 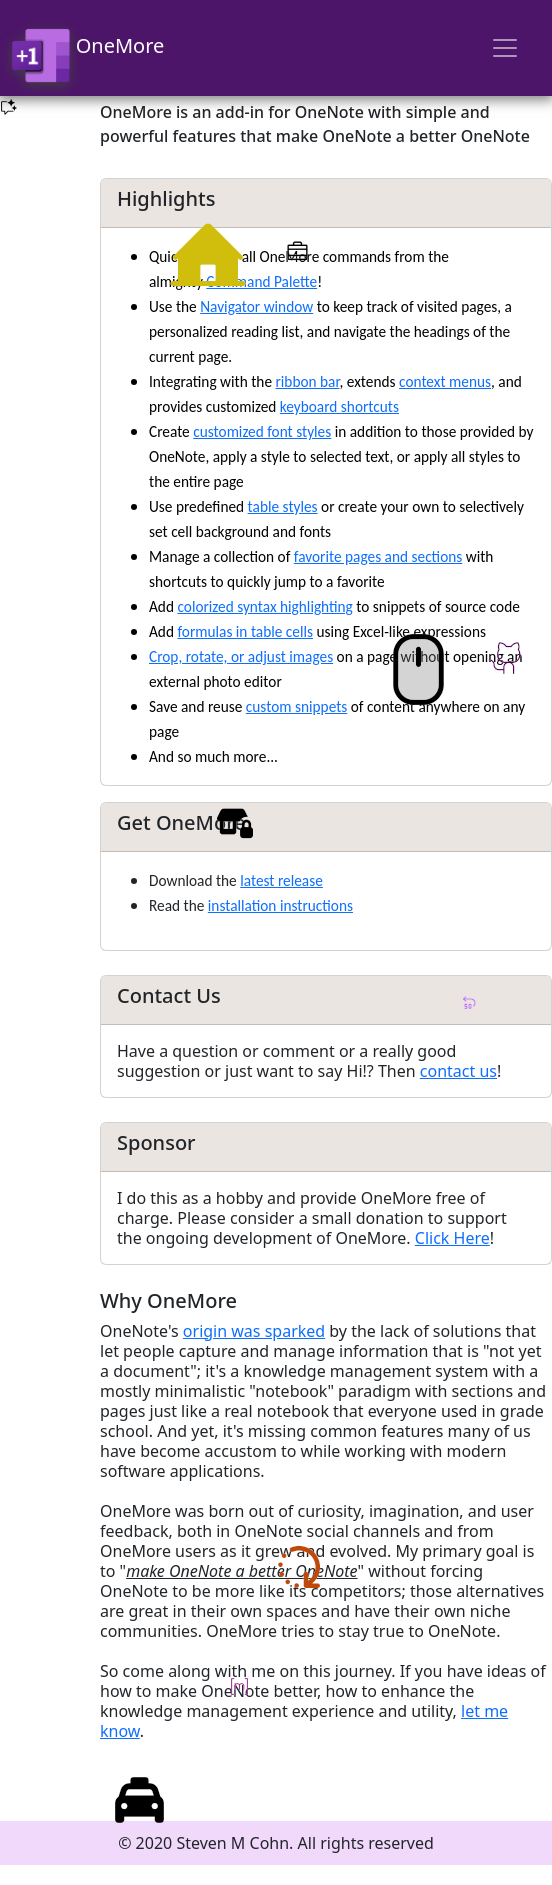 I want to click on connect to matrix decentralized chat network, so click(x=239, y=1686).